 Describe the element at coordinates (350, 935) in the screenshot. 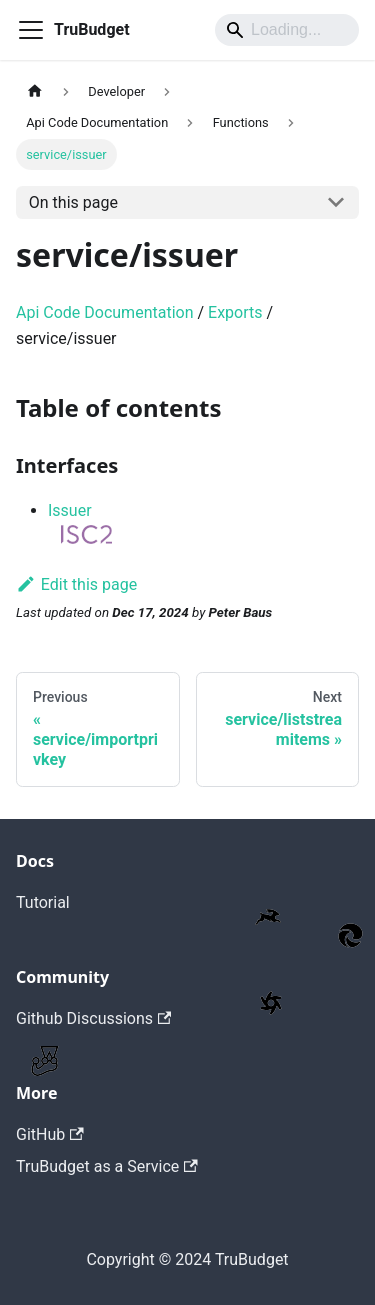

I see `open microsoft edge browser` at that location.